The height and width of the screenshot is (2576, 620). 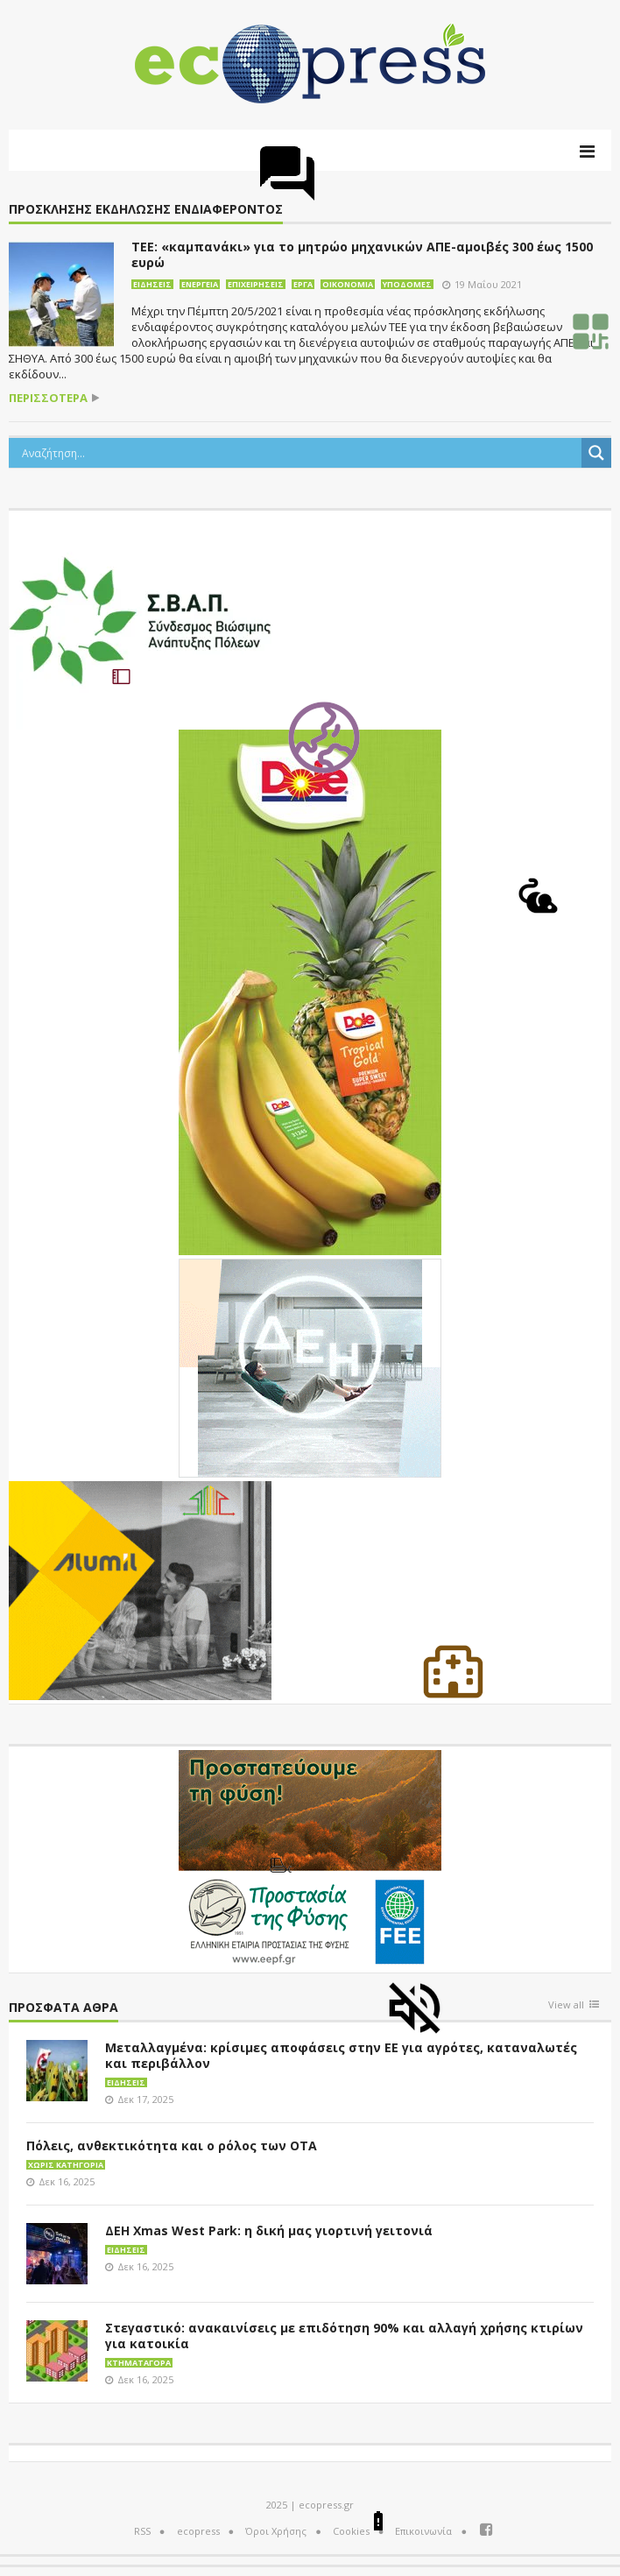 I want to click on request pest control services for rodents, so click(x=538, y=895).